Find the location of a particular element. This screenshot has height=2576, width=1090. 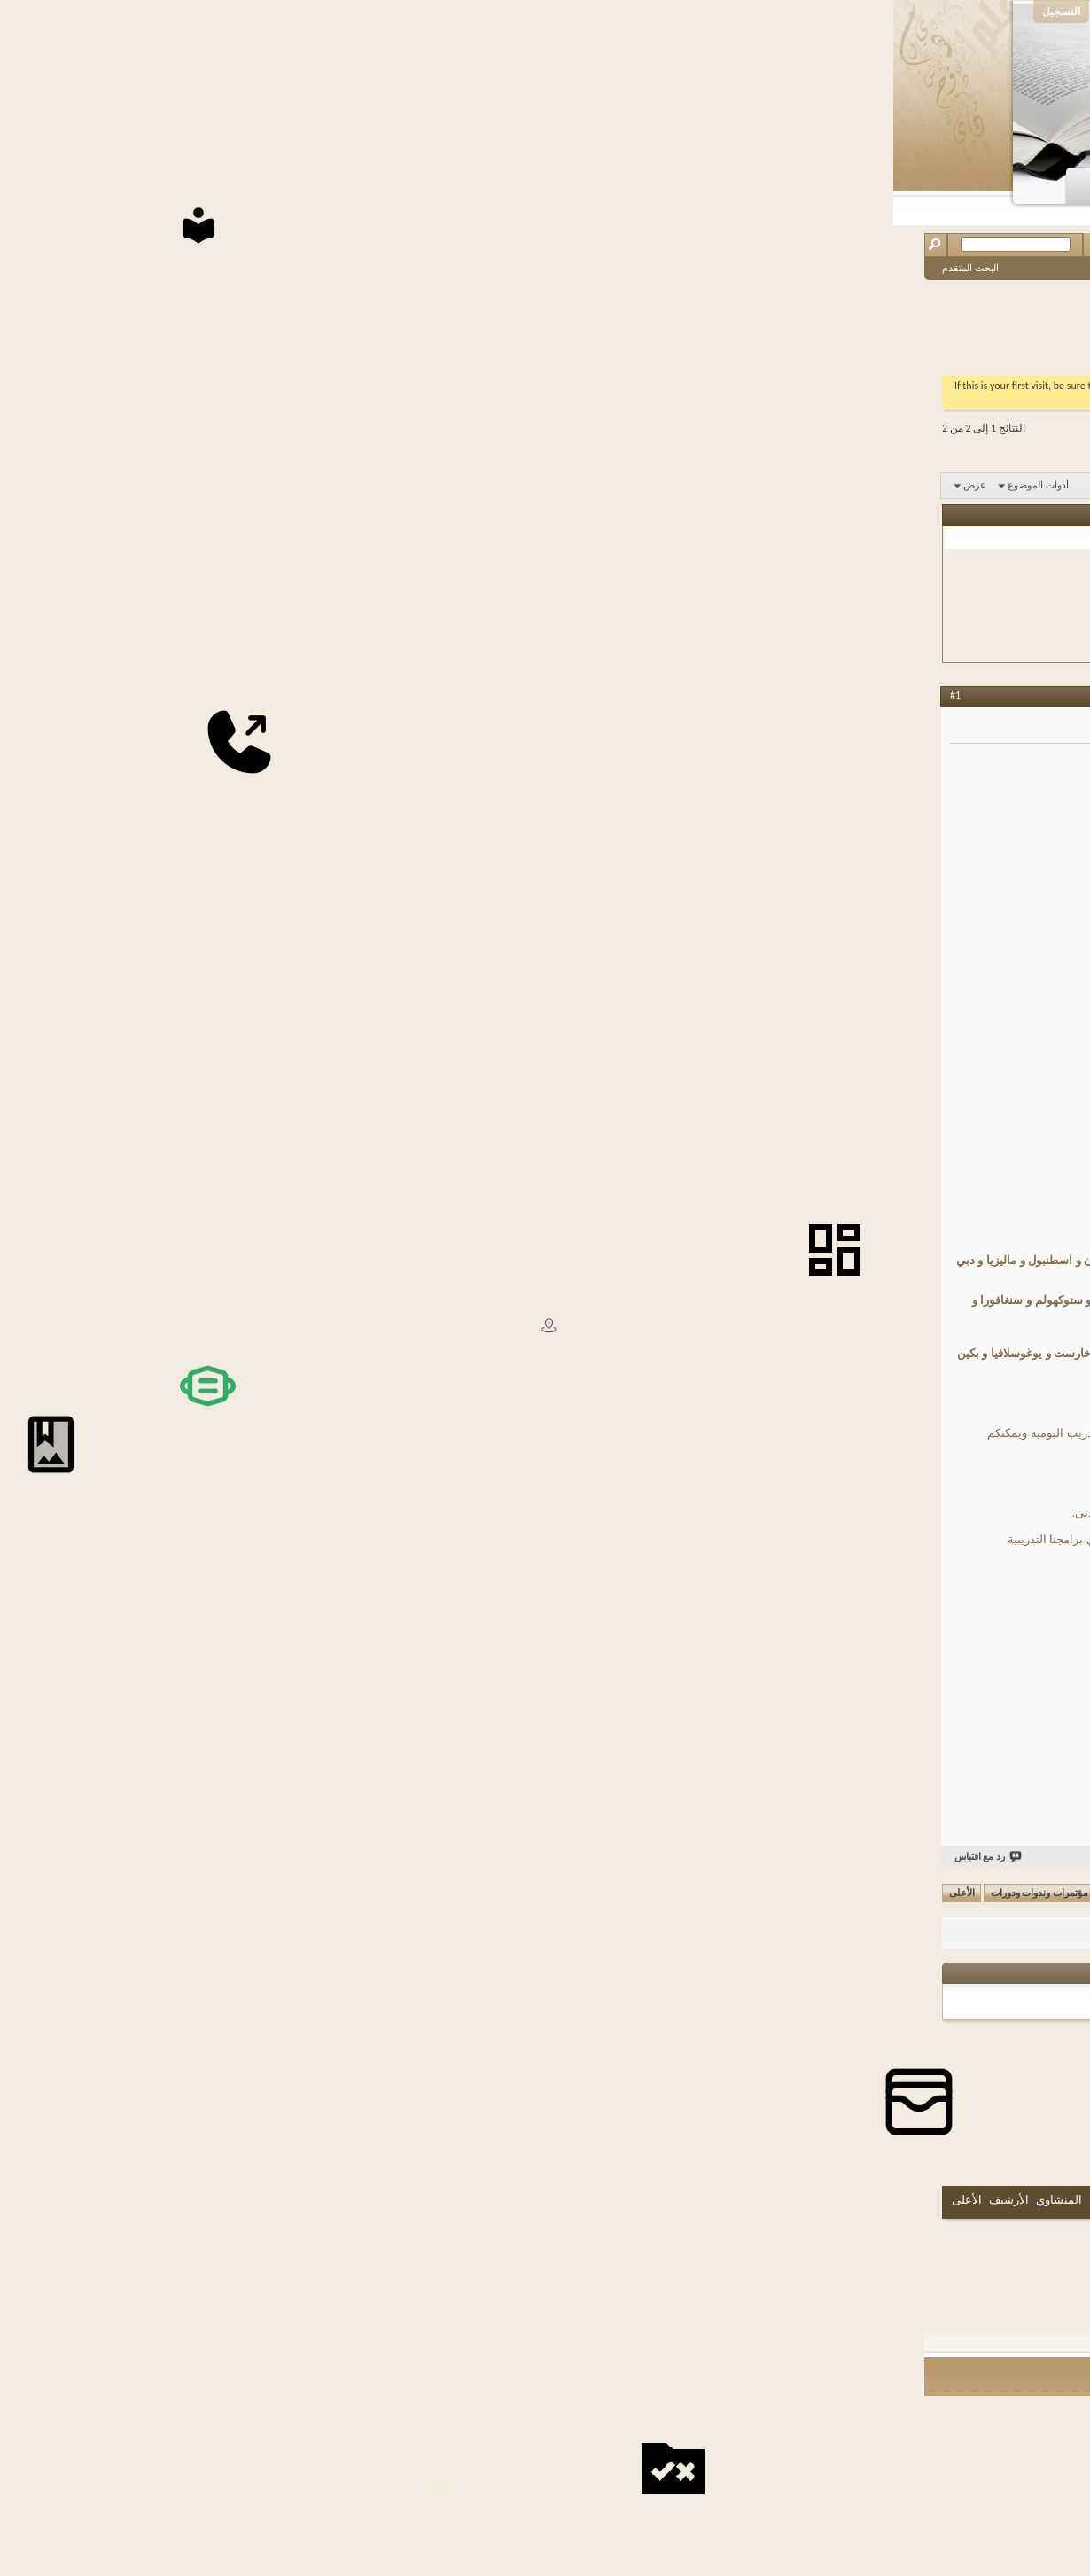

access your digital wallet and payment cards is located at coordinates (919, 2102).